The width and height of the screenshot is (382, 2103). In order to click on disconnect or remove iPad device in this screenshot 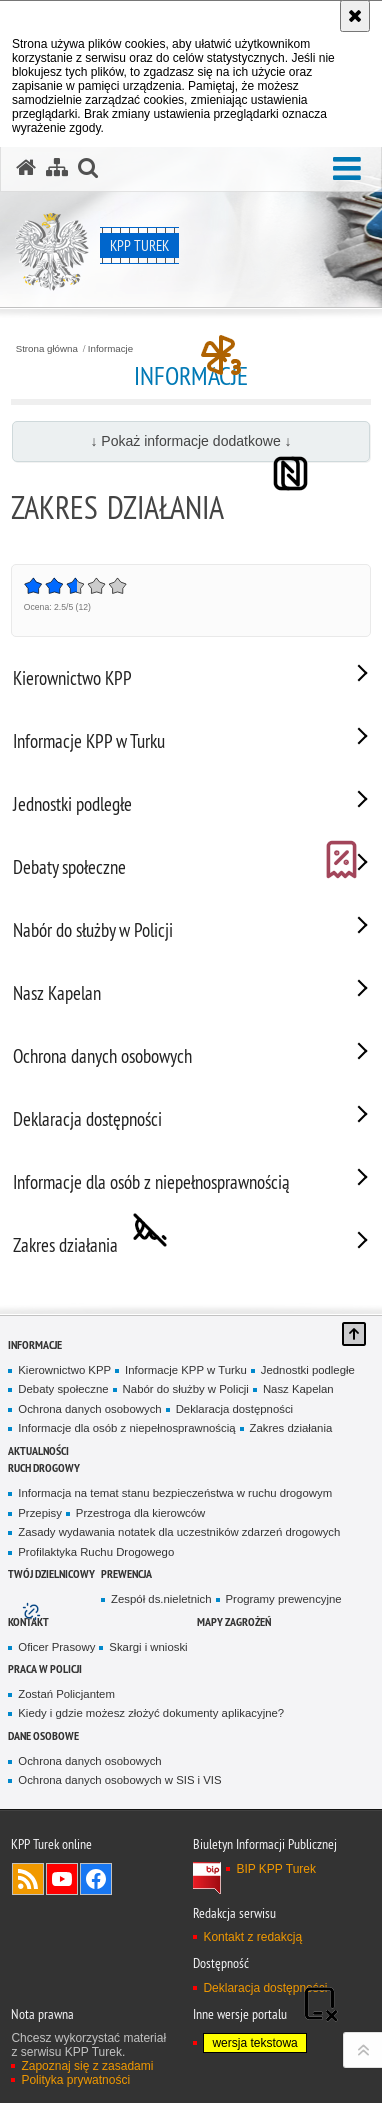, I will do `click(319, 2003)`.